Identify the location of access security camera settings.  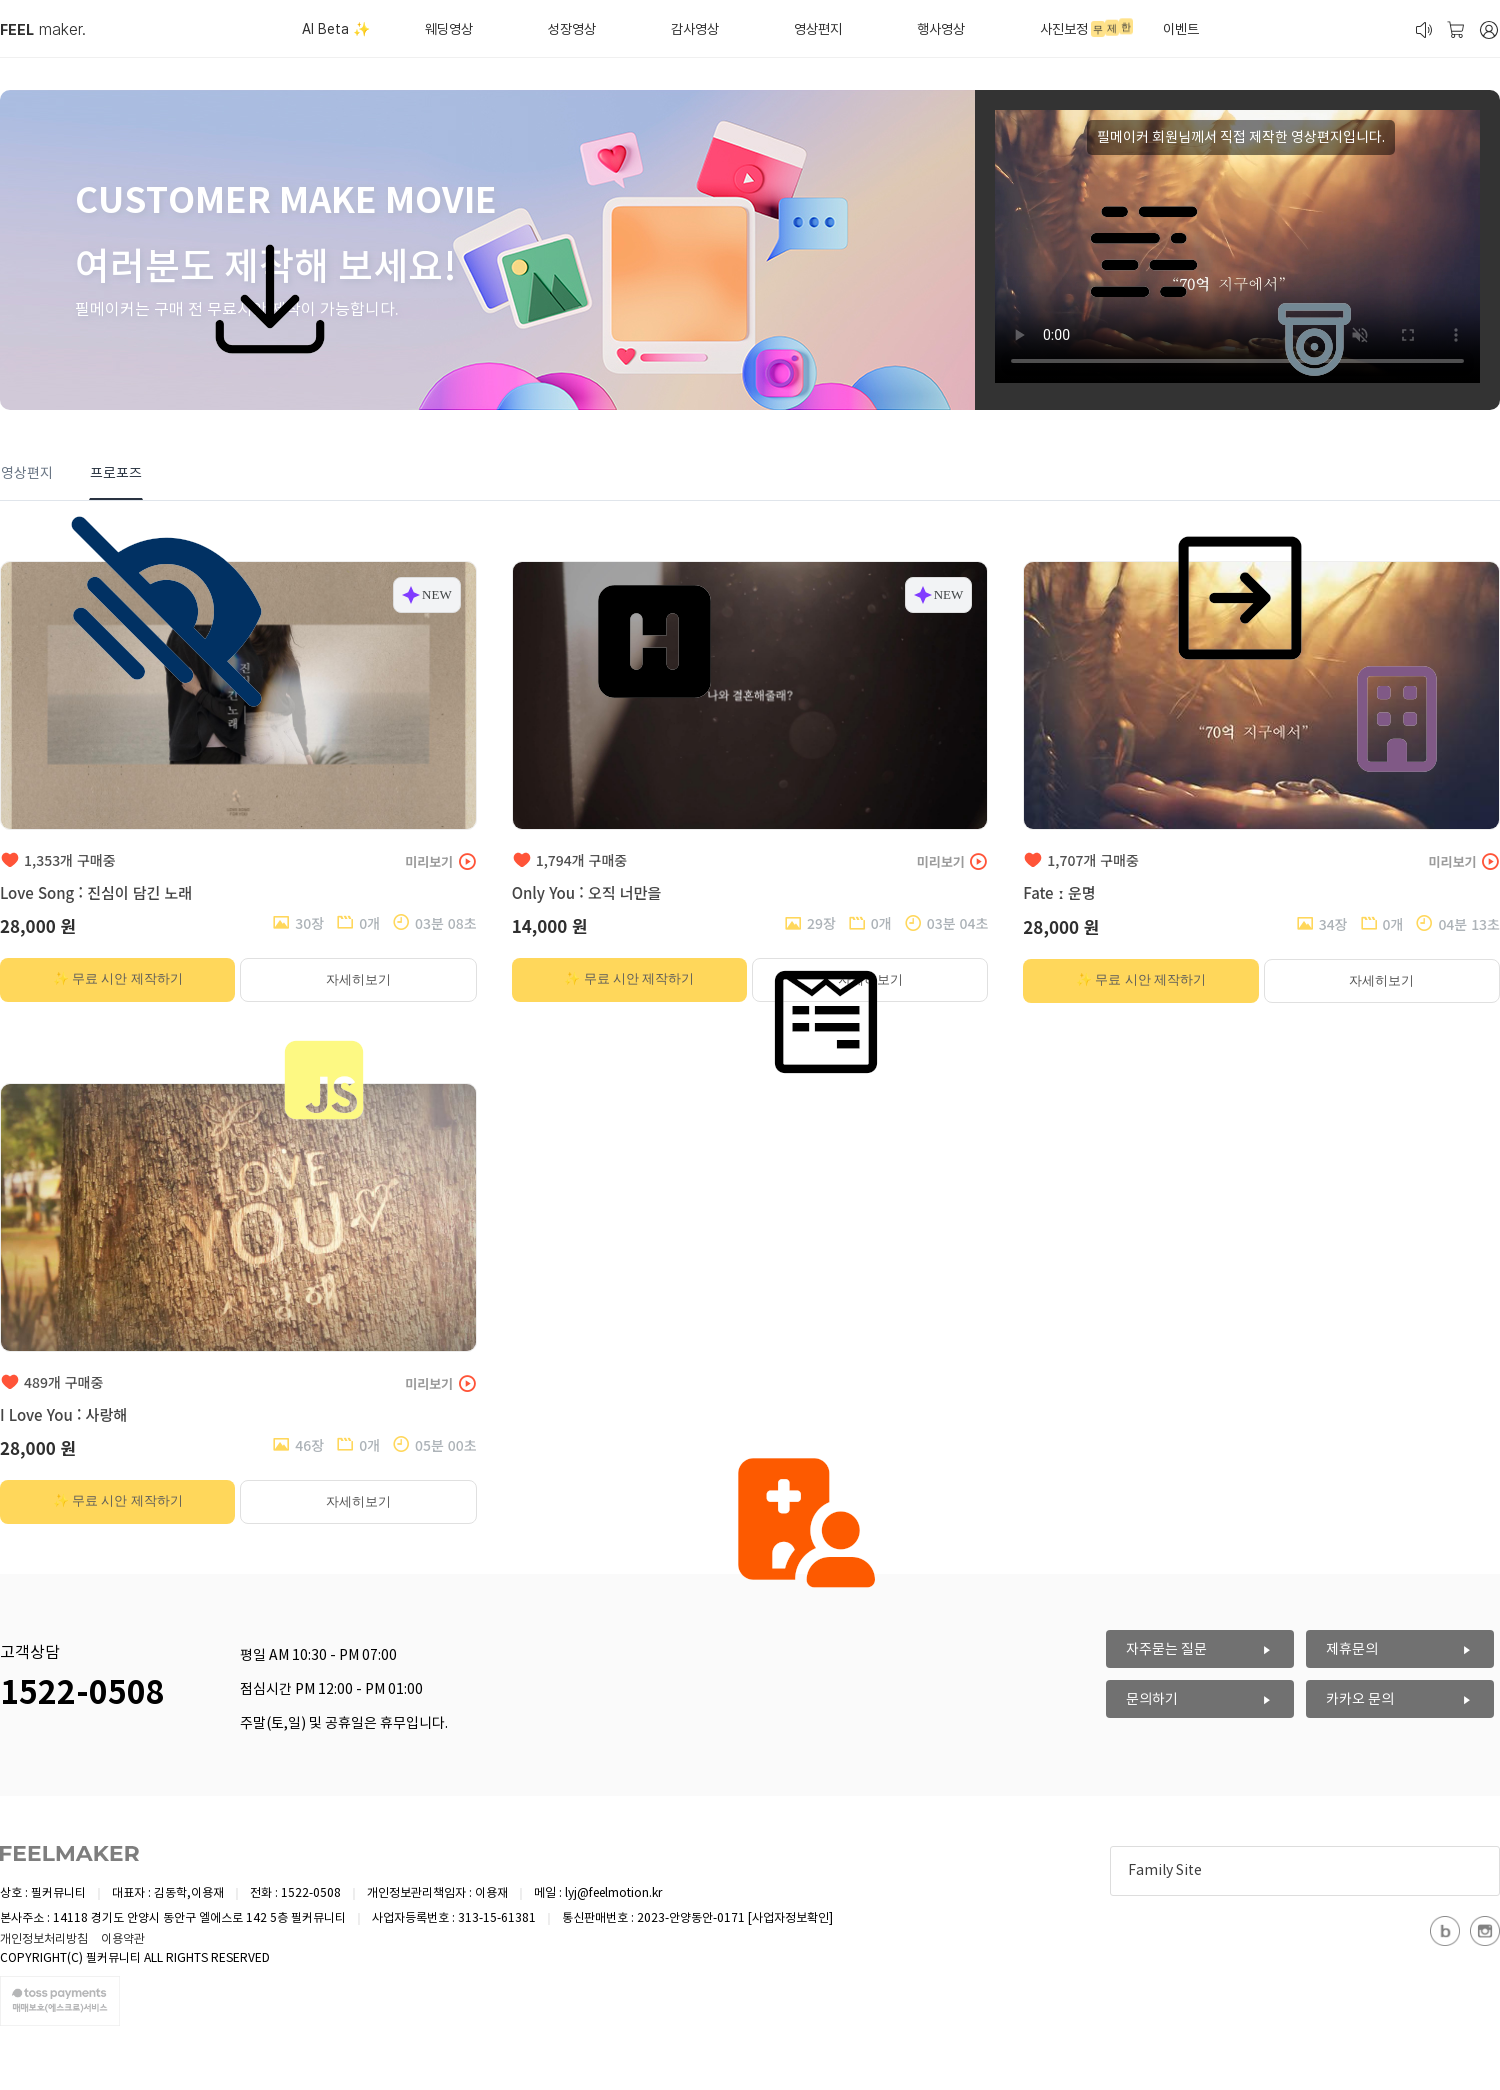
(1314, 339).